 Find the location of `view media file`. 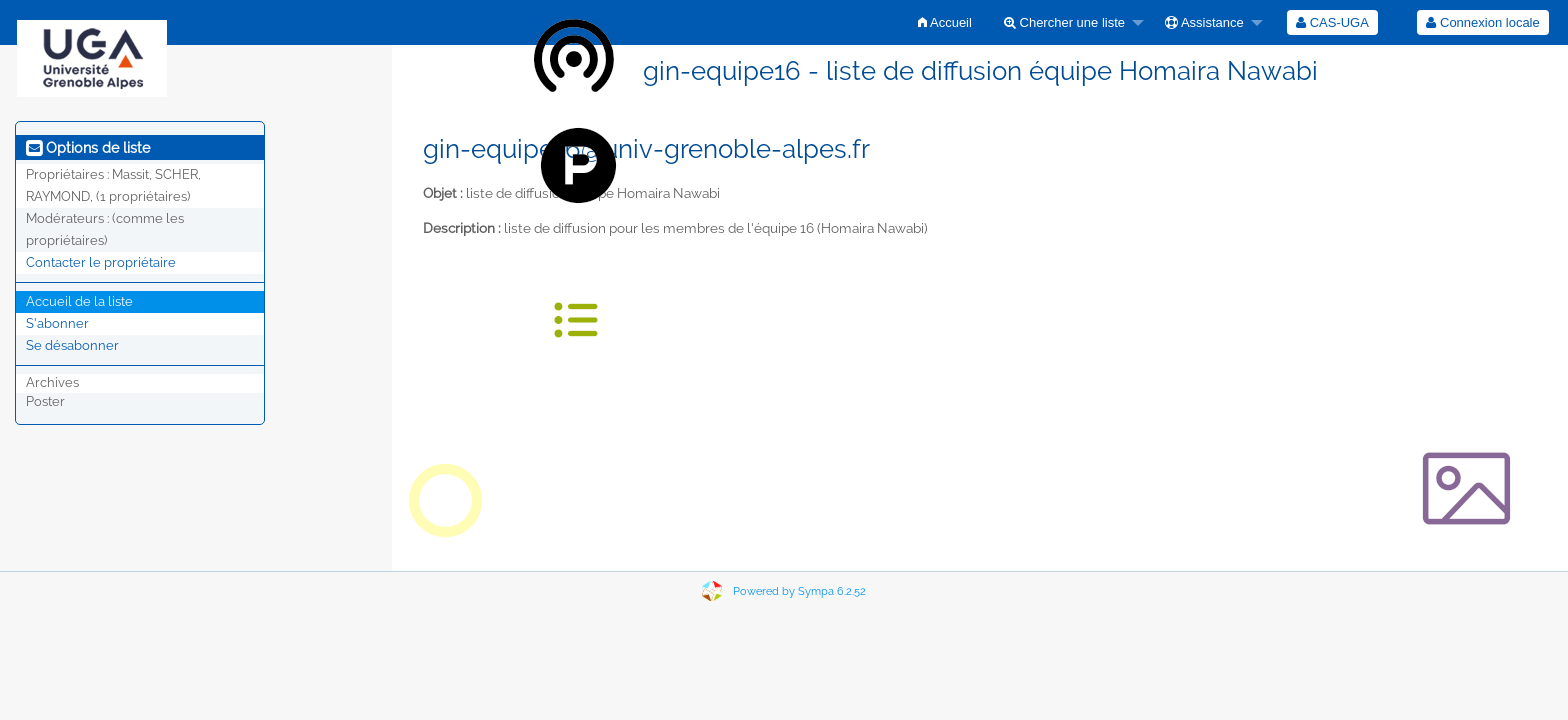

view media file is located at coordinates (1466, 488).